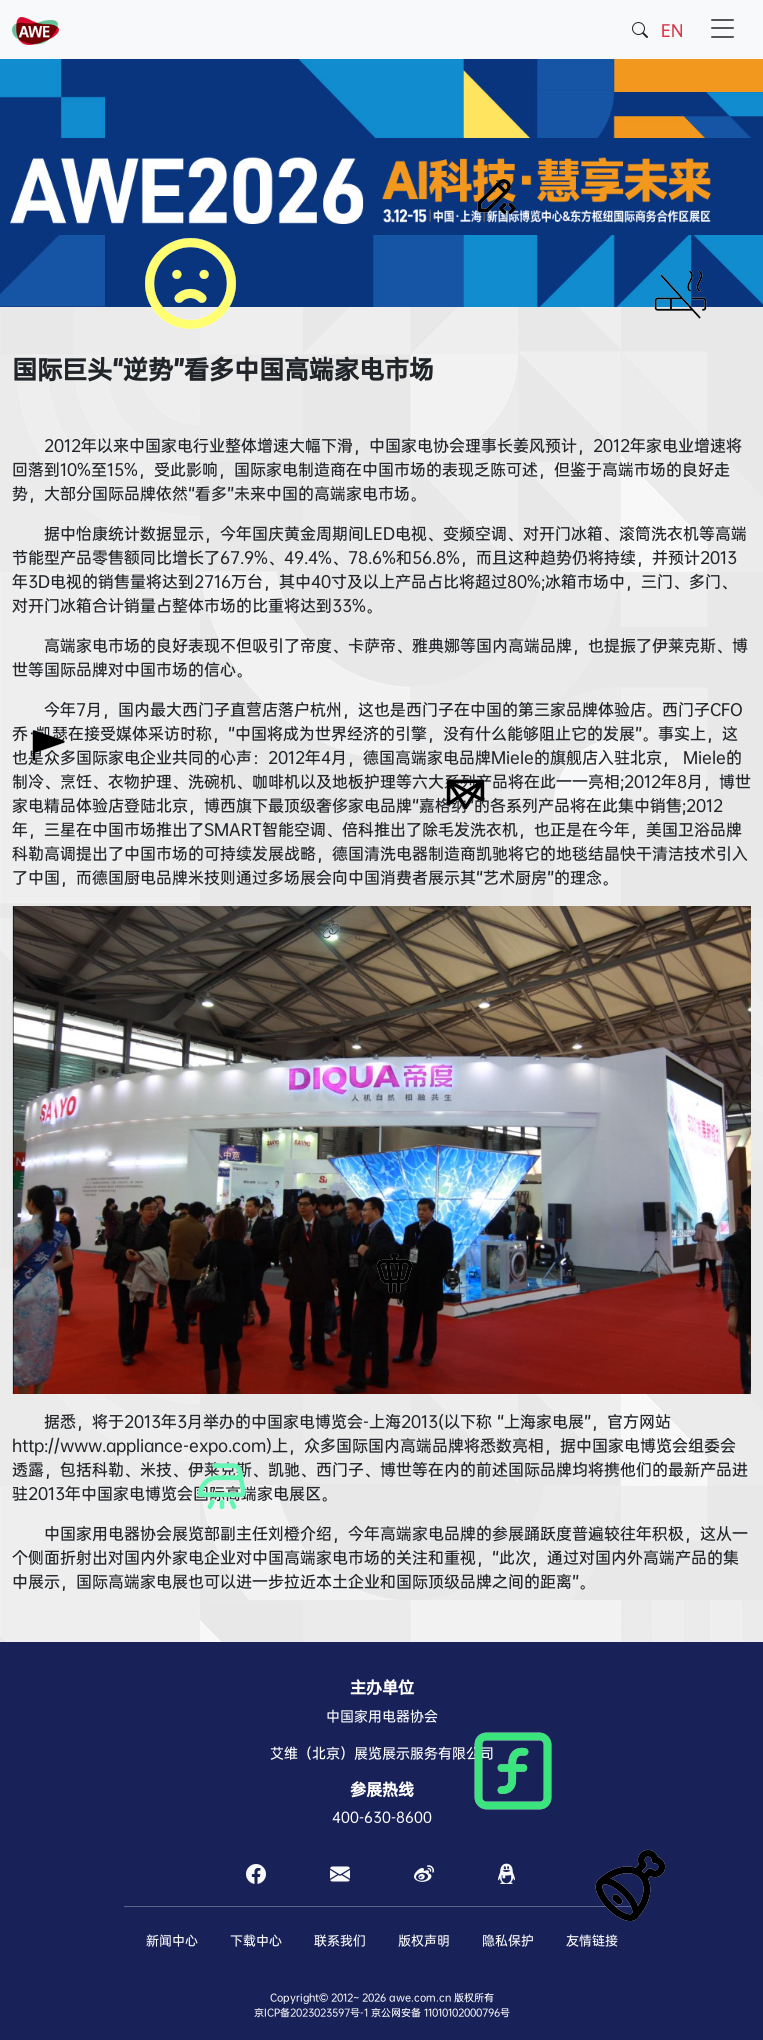  What do you see at coordinates (222, 1485) in the screenshot?
I see `indicates steam iron setting available` at bounding box center [222, 1485].